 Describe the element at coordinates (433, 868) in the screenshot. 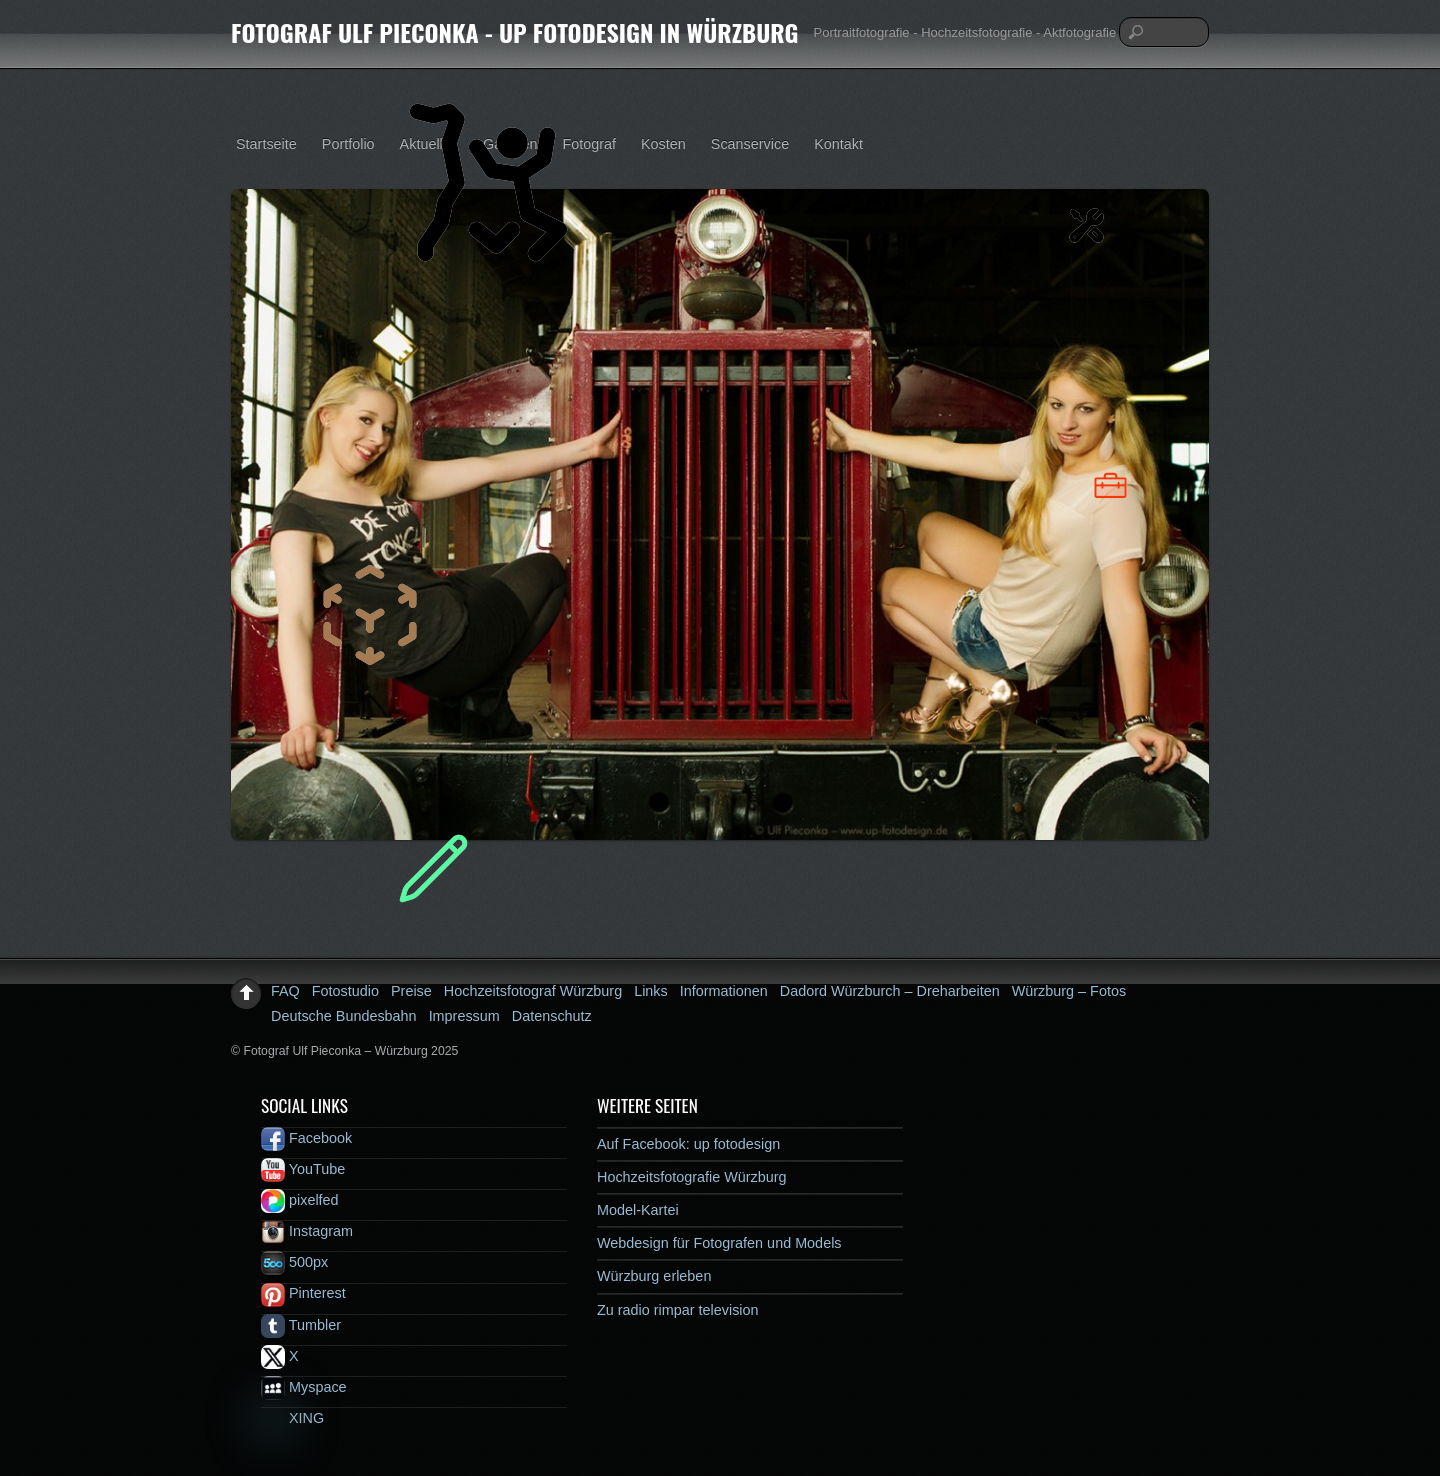

I see `edit content or text` at that location.